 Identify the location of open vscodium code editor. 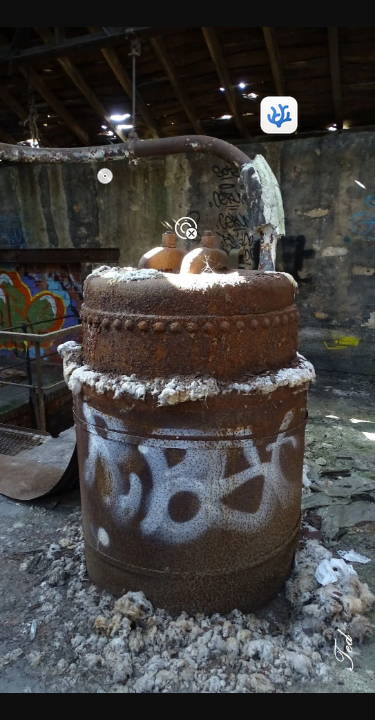
(279, 115).